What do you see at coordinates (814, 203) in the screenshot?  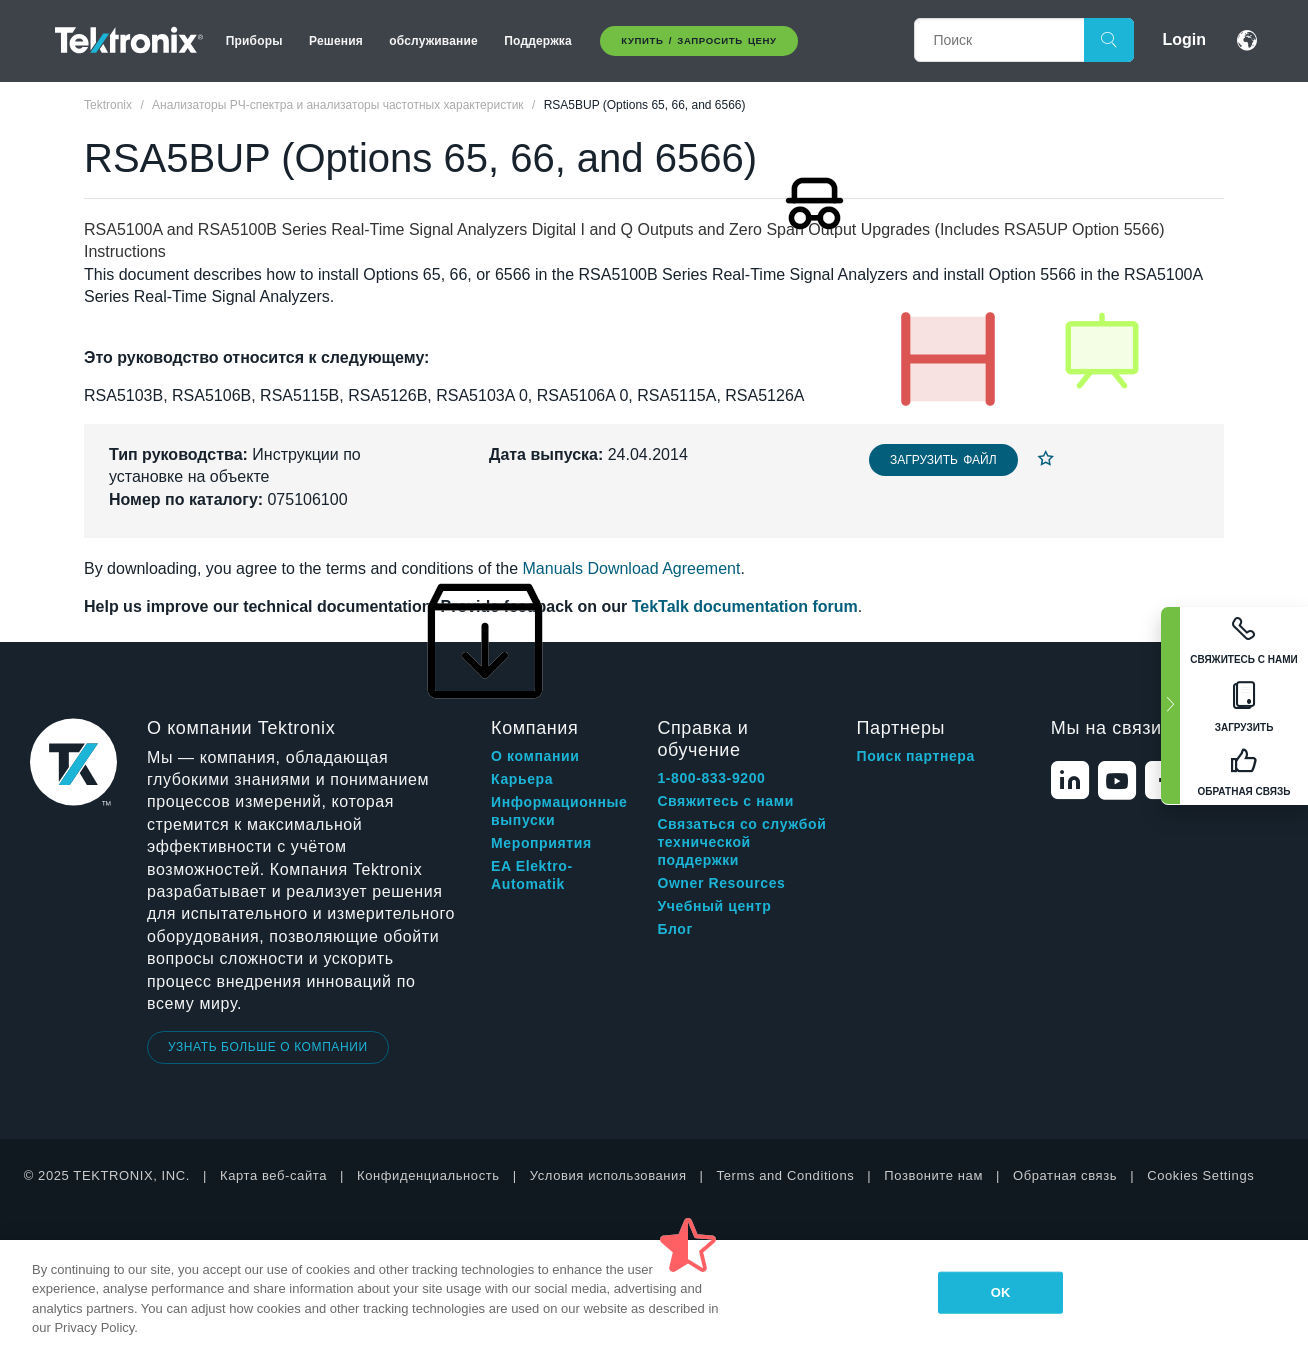 I see `enable incognito or private browsing mode` at bounding box center [814, 203].